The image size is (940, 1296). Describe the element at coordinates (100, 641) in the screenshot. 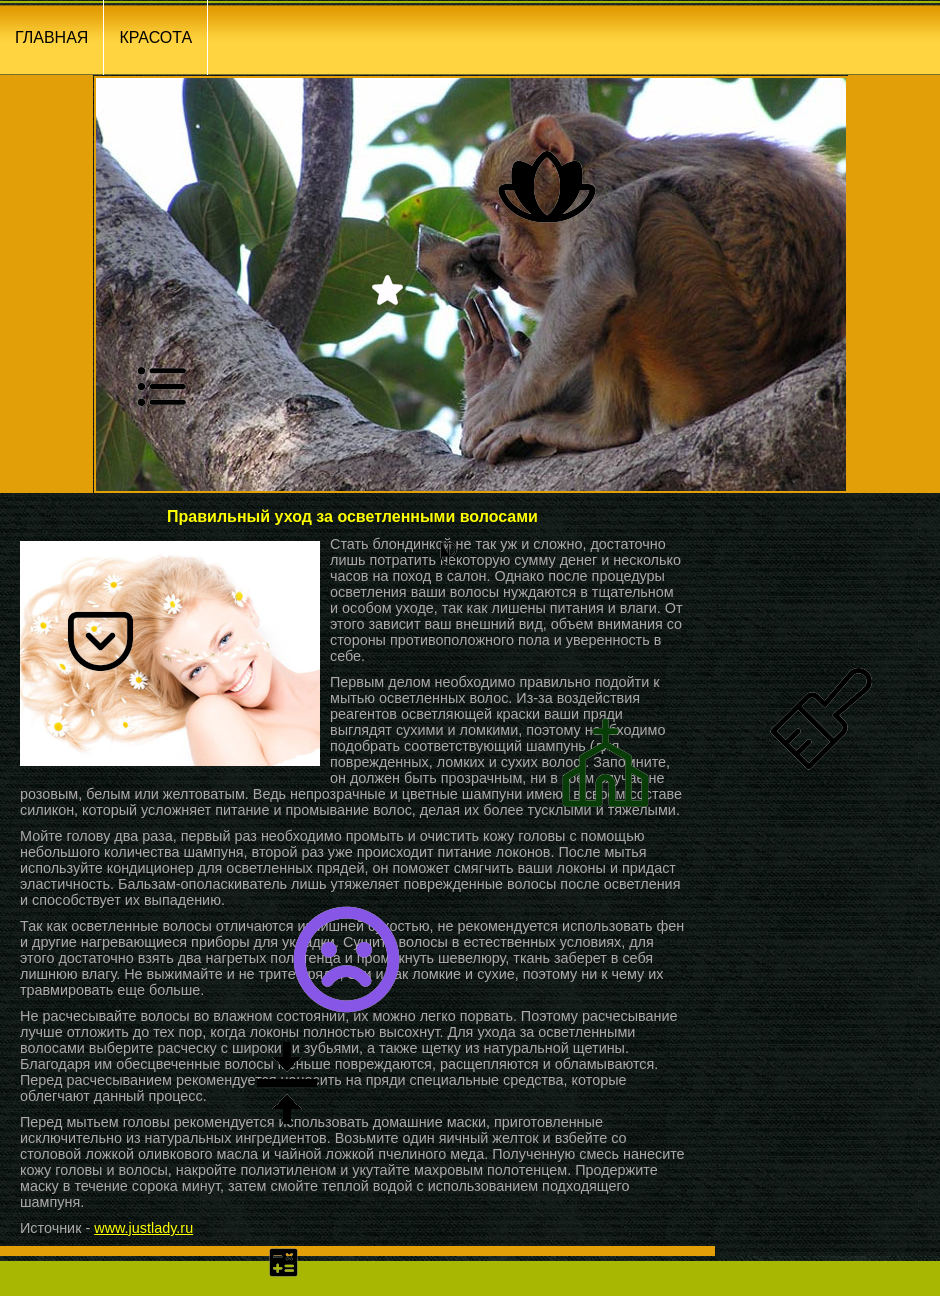

I see `save to pocket app` at that location.